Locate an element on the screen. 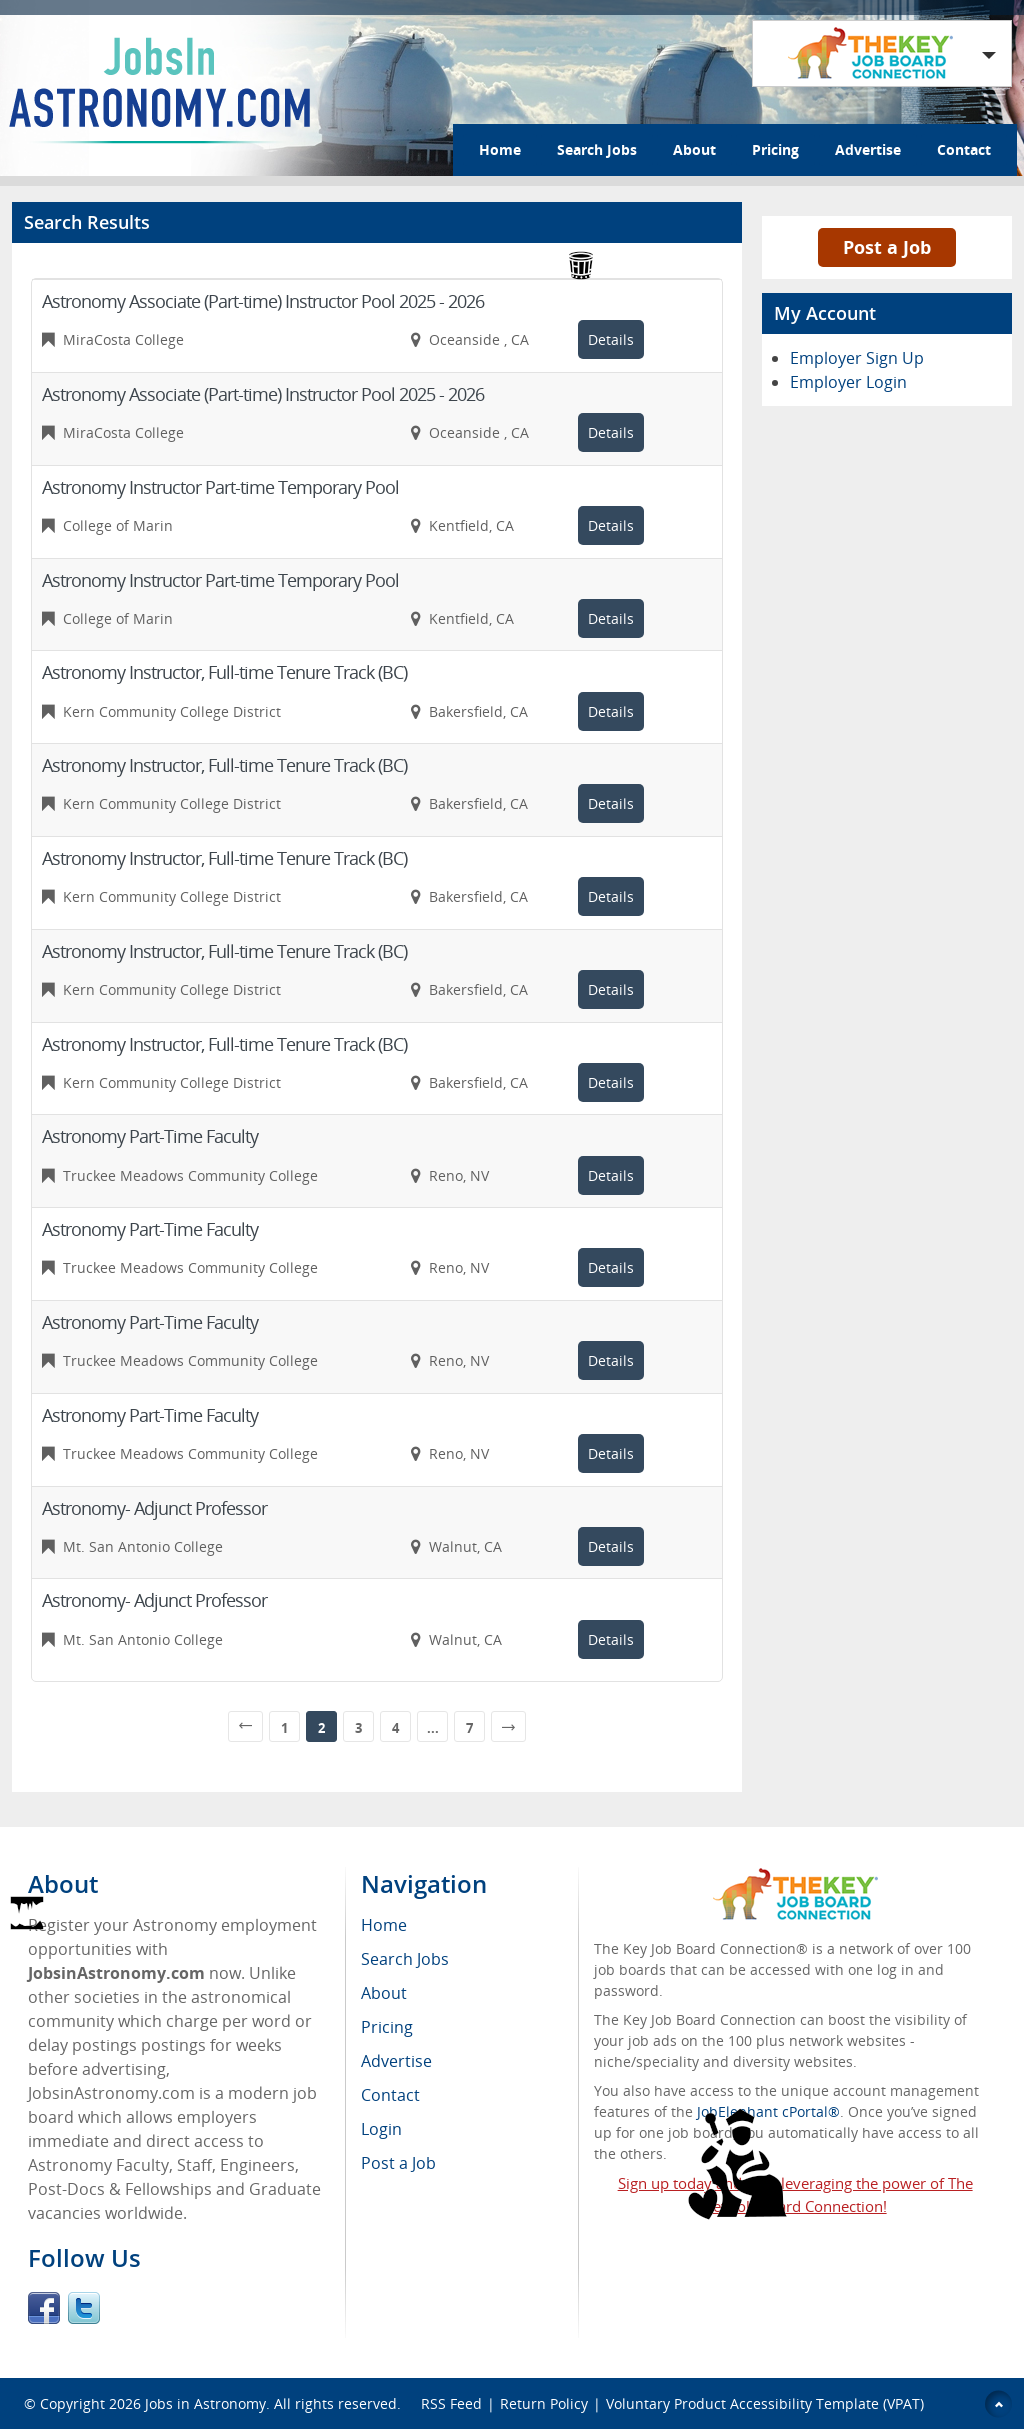 The height and width of the screenshot is (2429, 1024). the empress tarot card is located at coordinates (739, 2162).